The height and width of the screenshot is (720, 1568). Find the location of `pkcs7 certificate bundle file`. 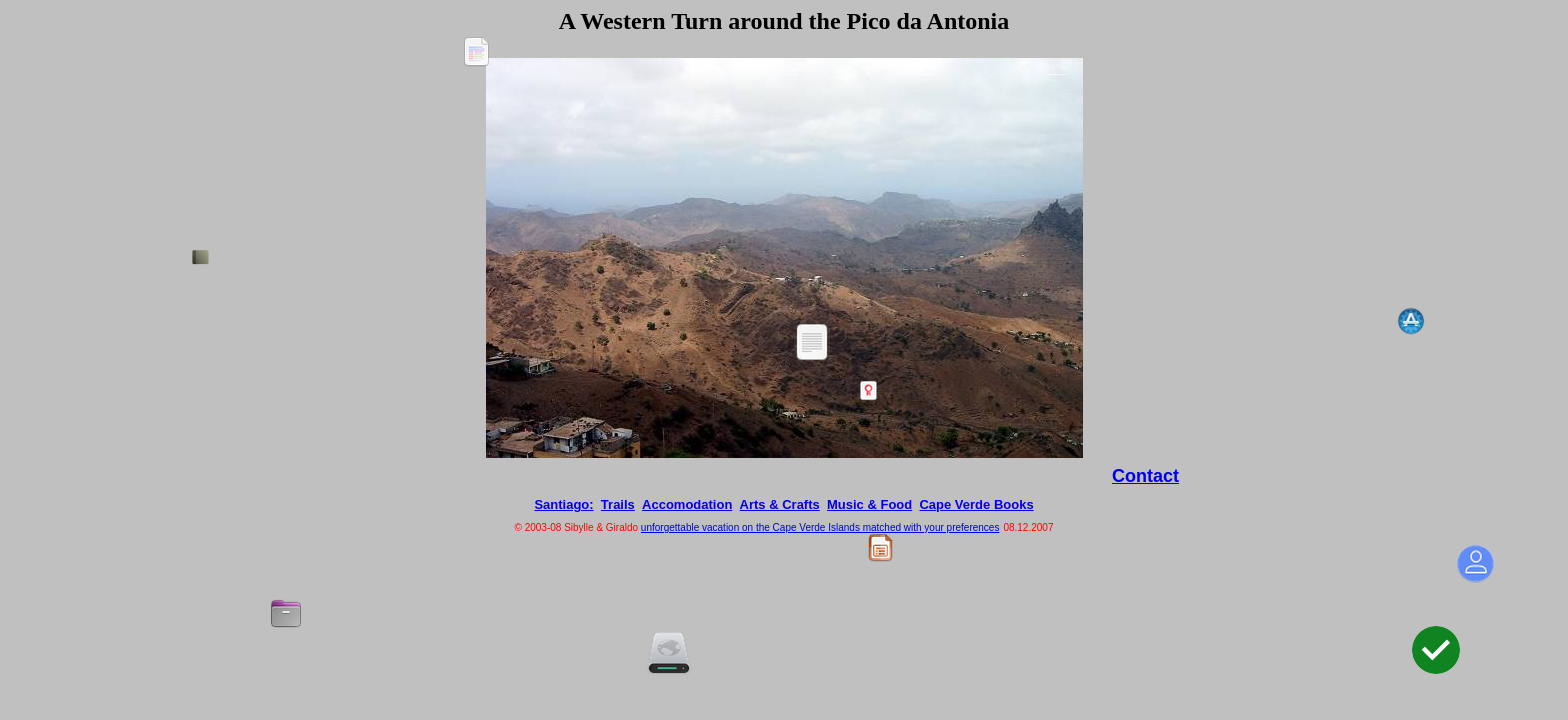

pkcs7 certificate bundle file is located at coordinates (868, 390).